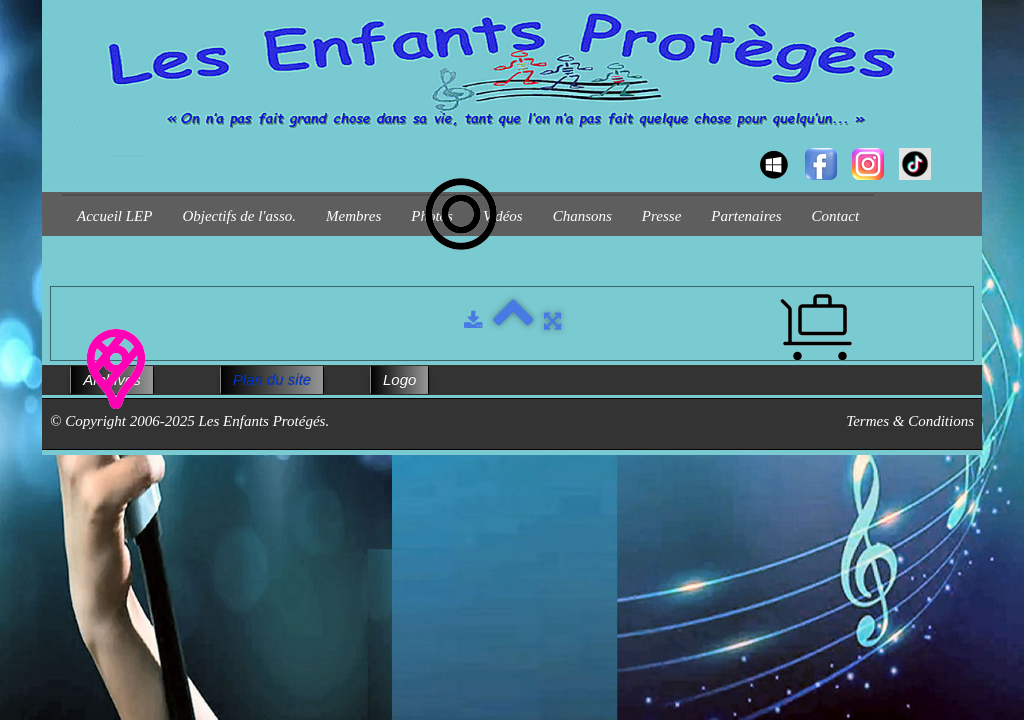  Describe the element at coordinates (116, 369) in the screenshot. I see `open google maps` at that location.